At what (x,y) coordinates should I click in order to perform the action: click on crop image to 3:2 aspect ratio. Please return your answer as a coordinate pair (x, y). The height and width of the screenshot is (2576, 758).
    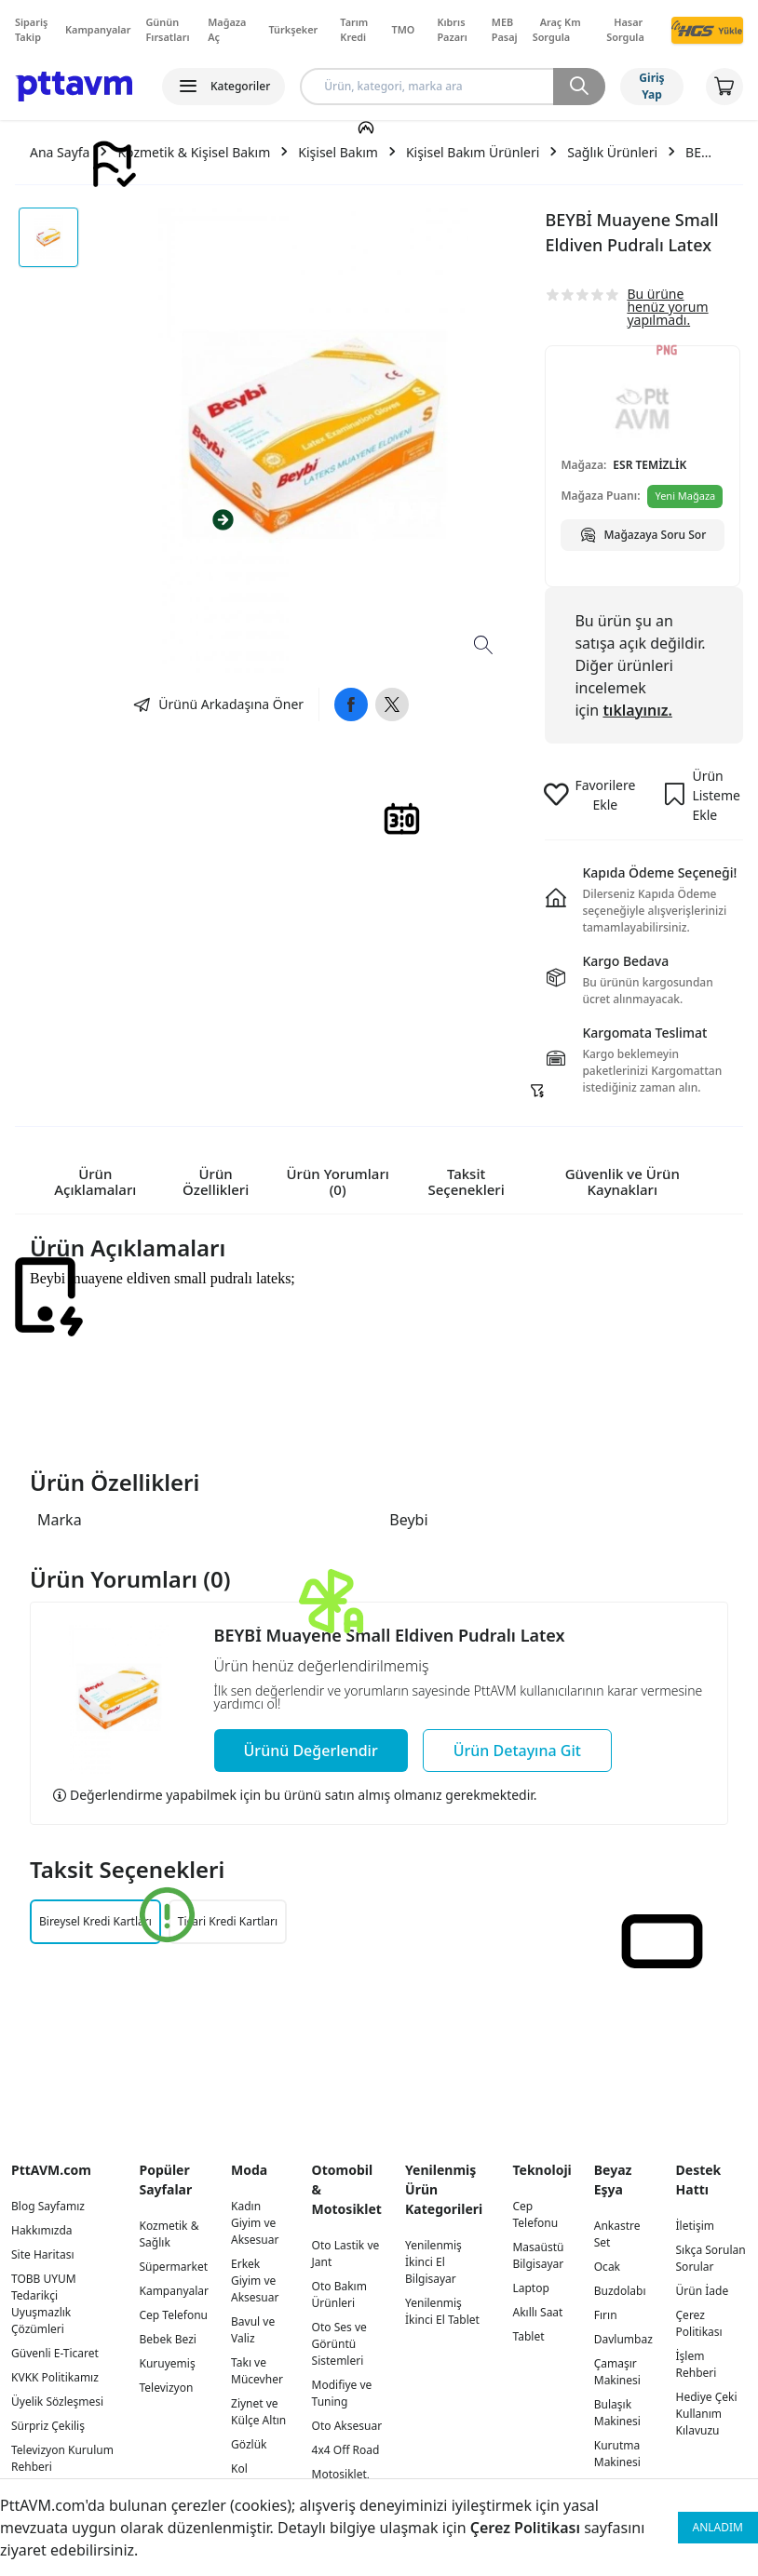
    Looking at the image, I should click on (662, 1941).